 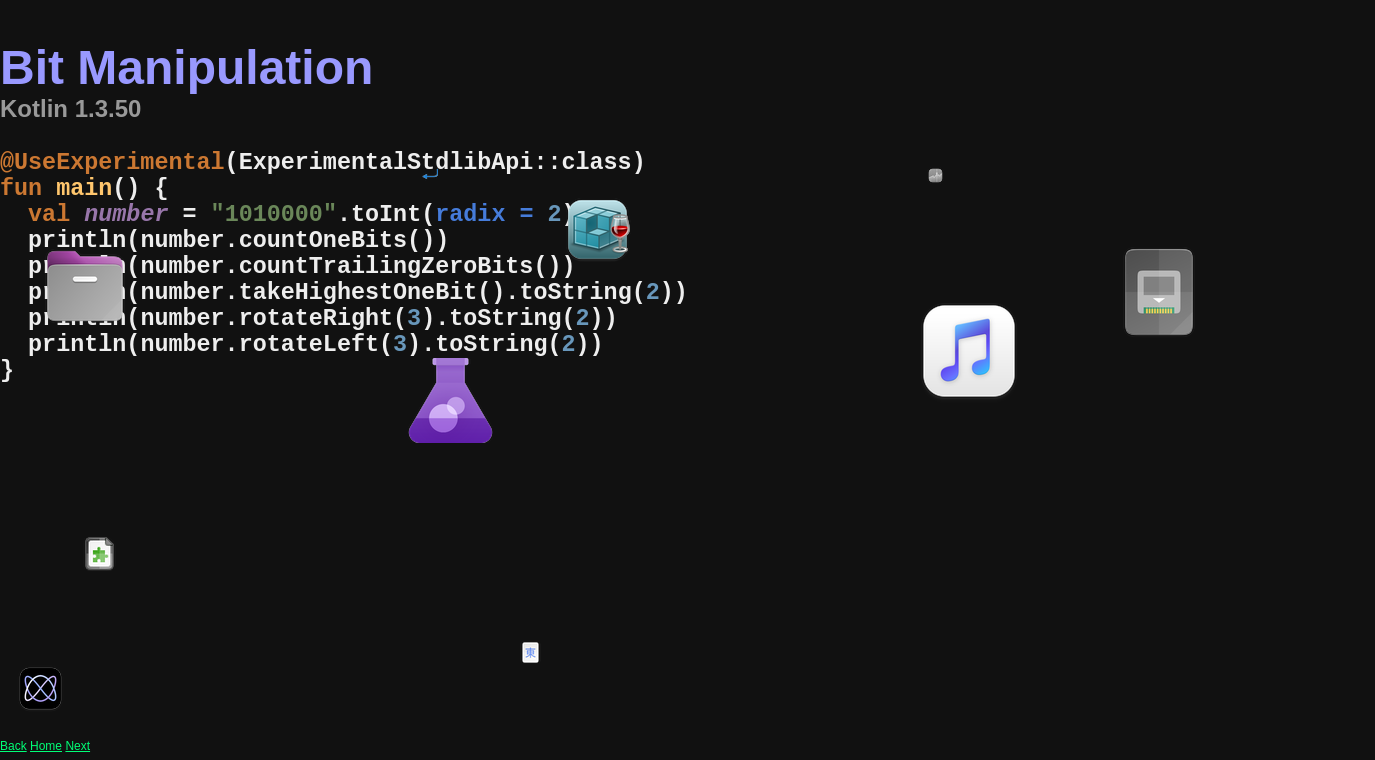 What do you see at coordinates (935, 175) in the screenshot?
I see `open the stocks app` at bounding box center [935, 175].